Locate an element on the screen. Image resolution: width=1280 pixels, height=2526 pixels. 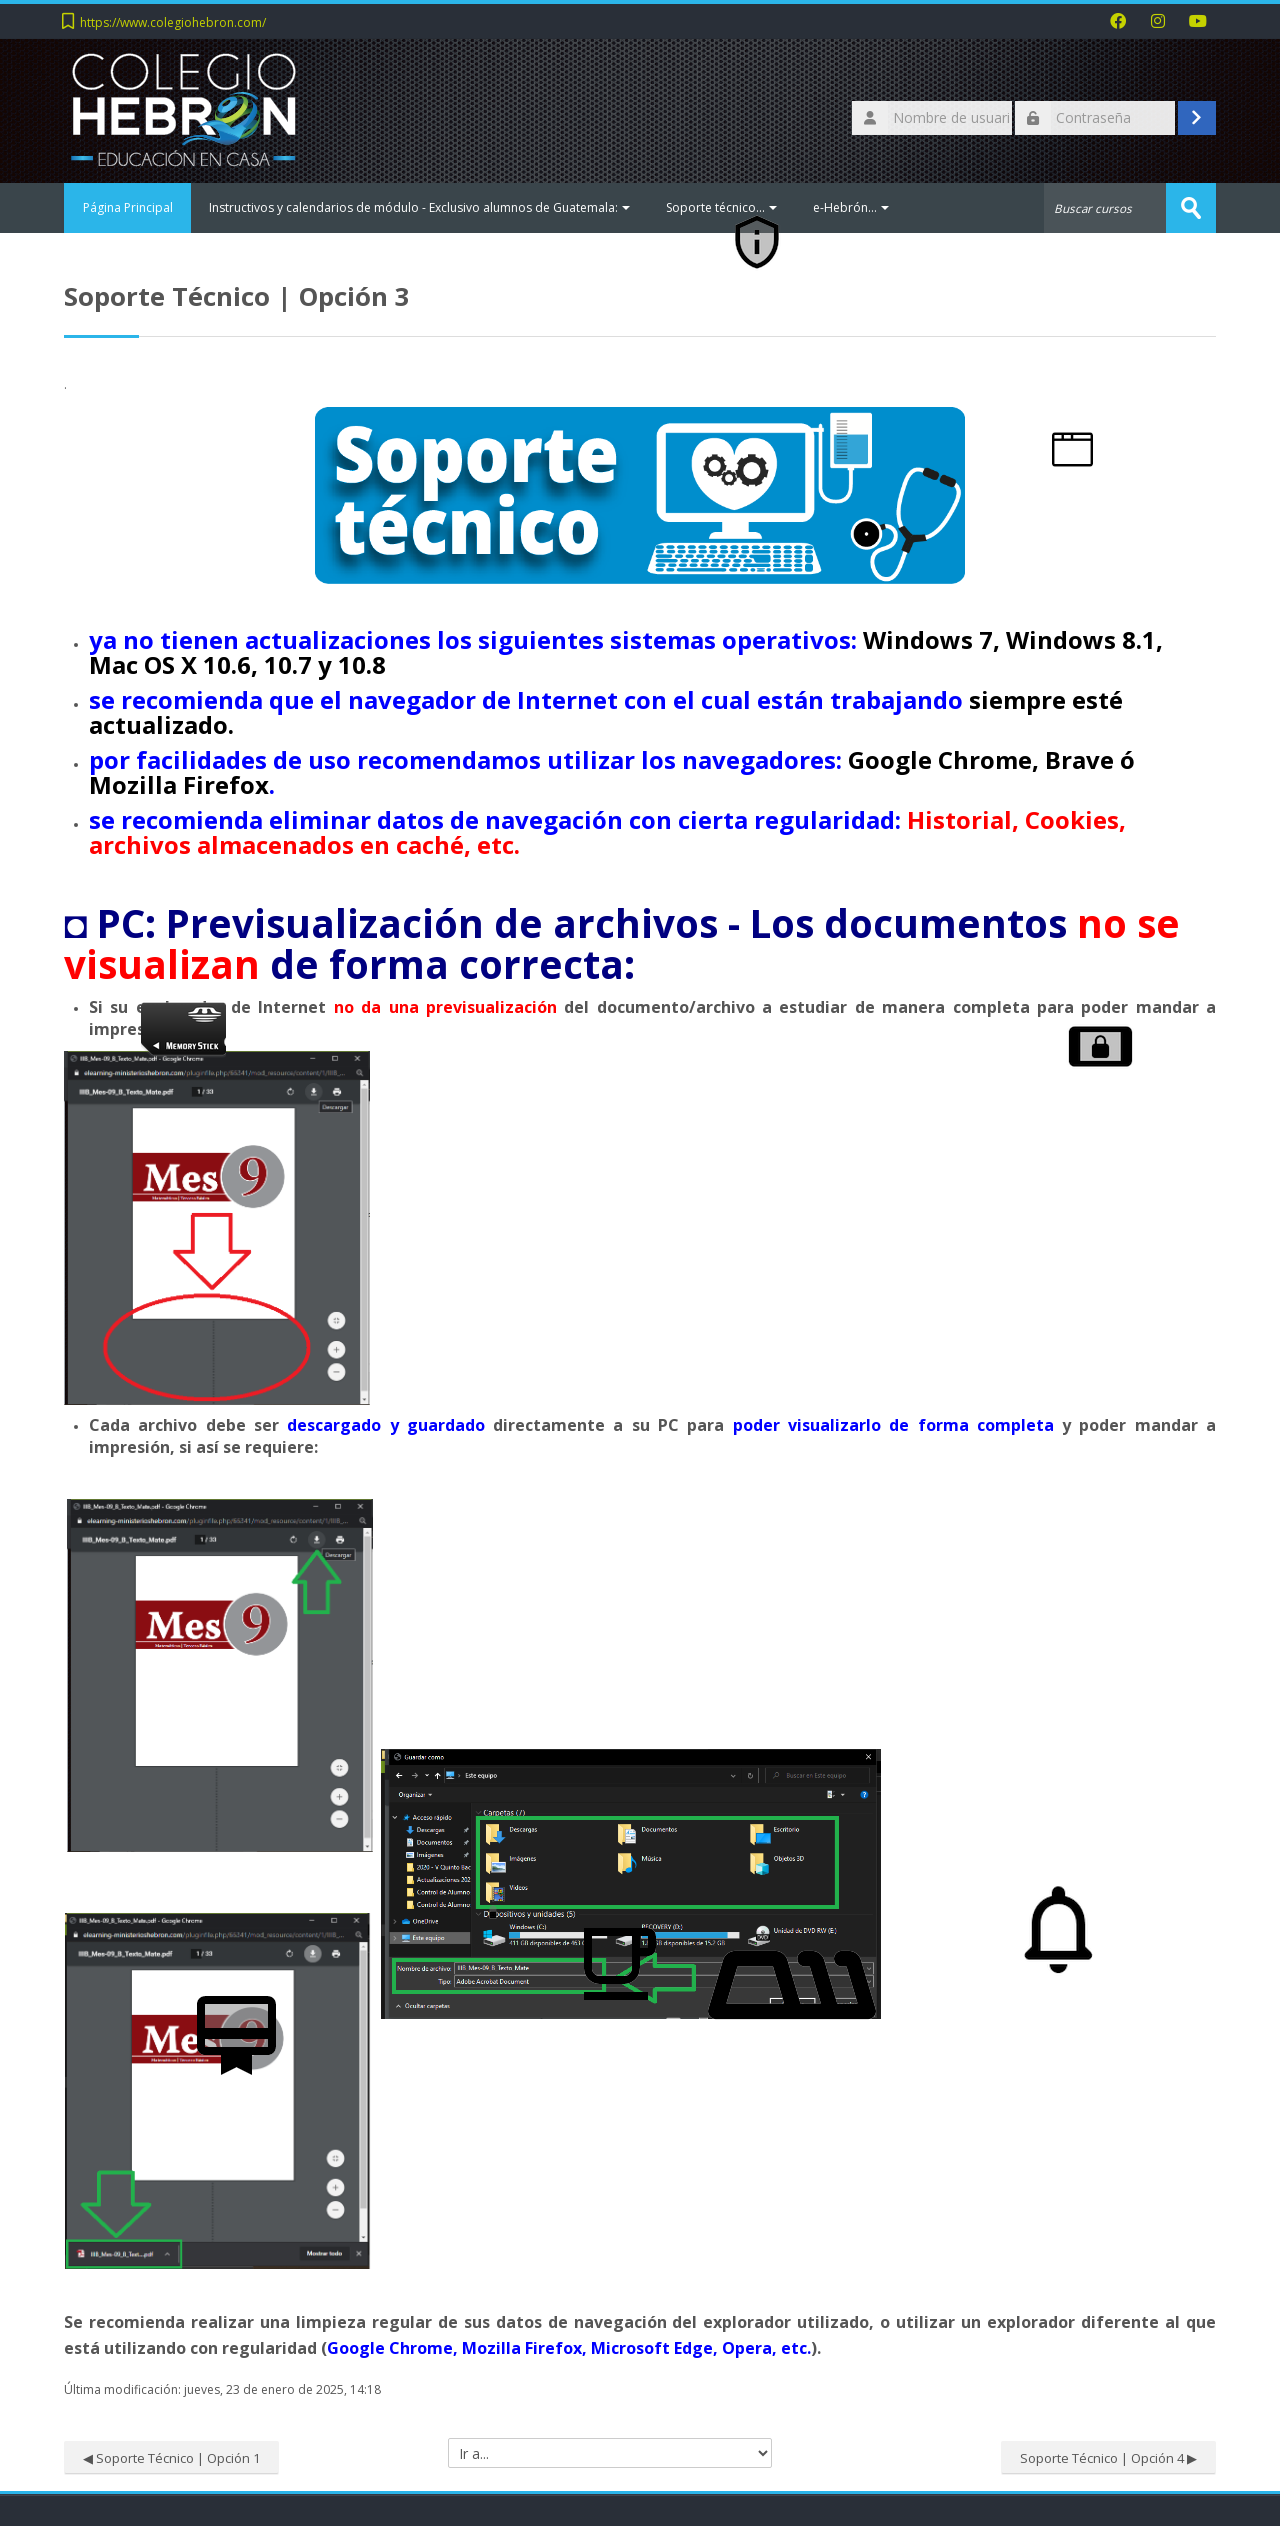
open a new browser window is located at coordinates (1072, 449).